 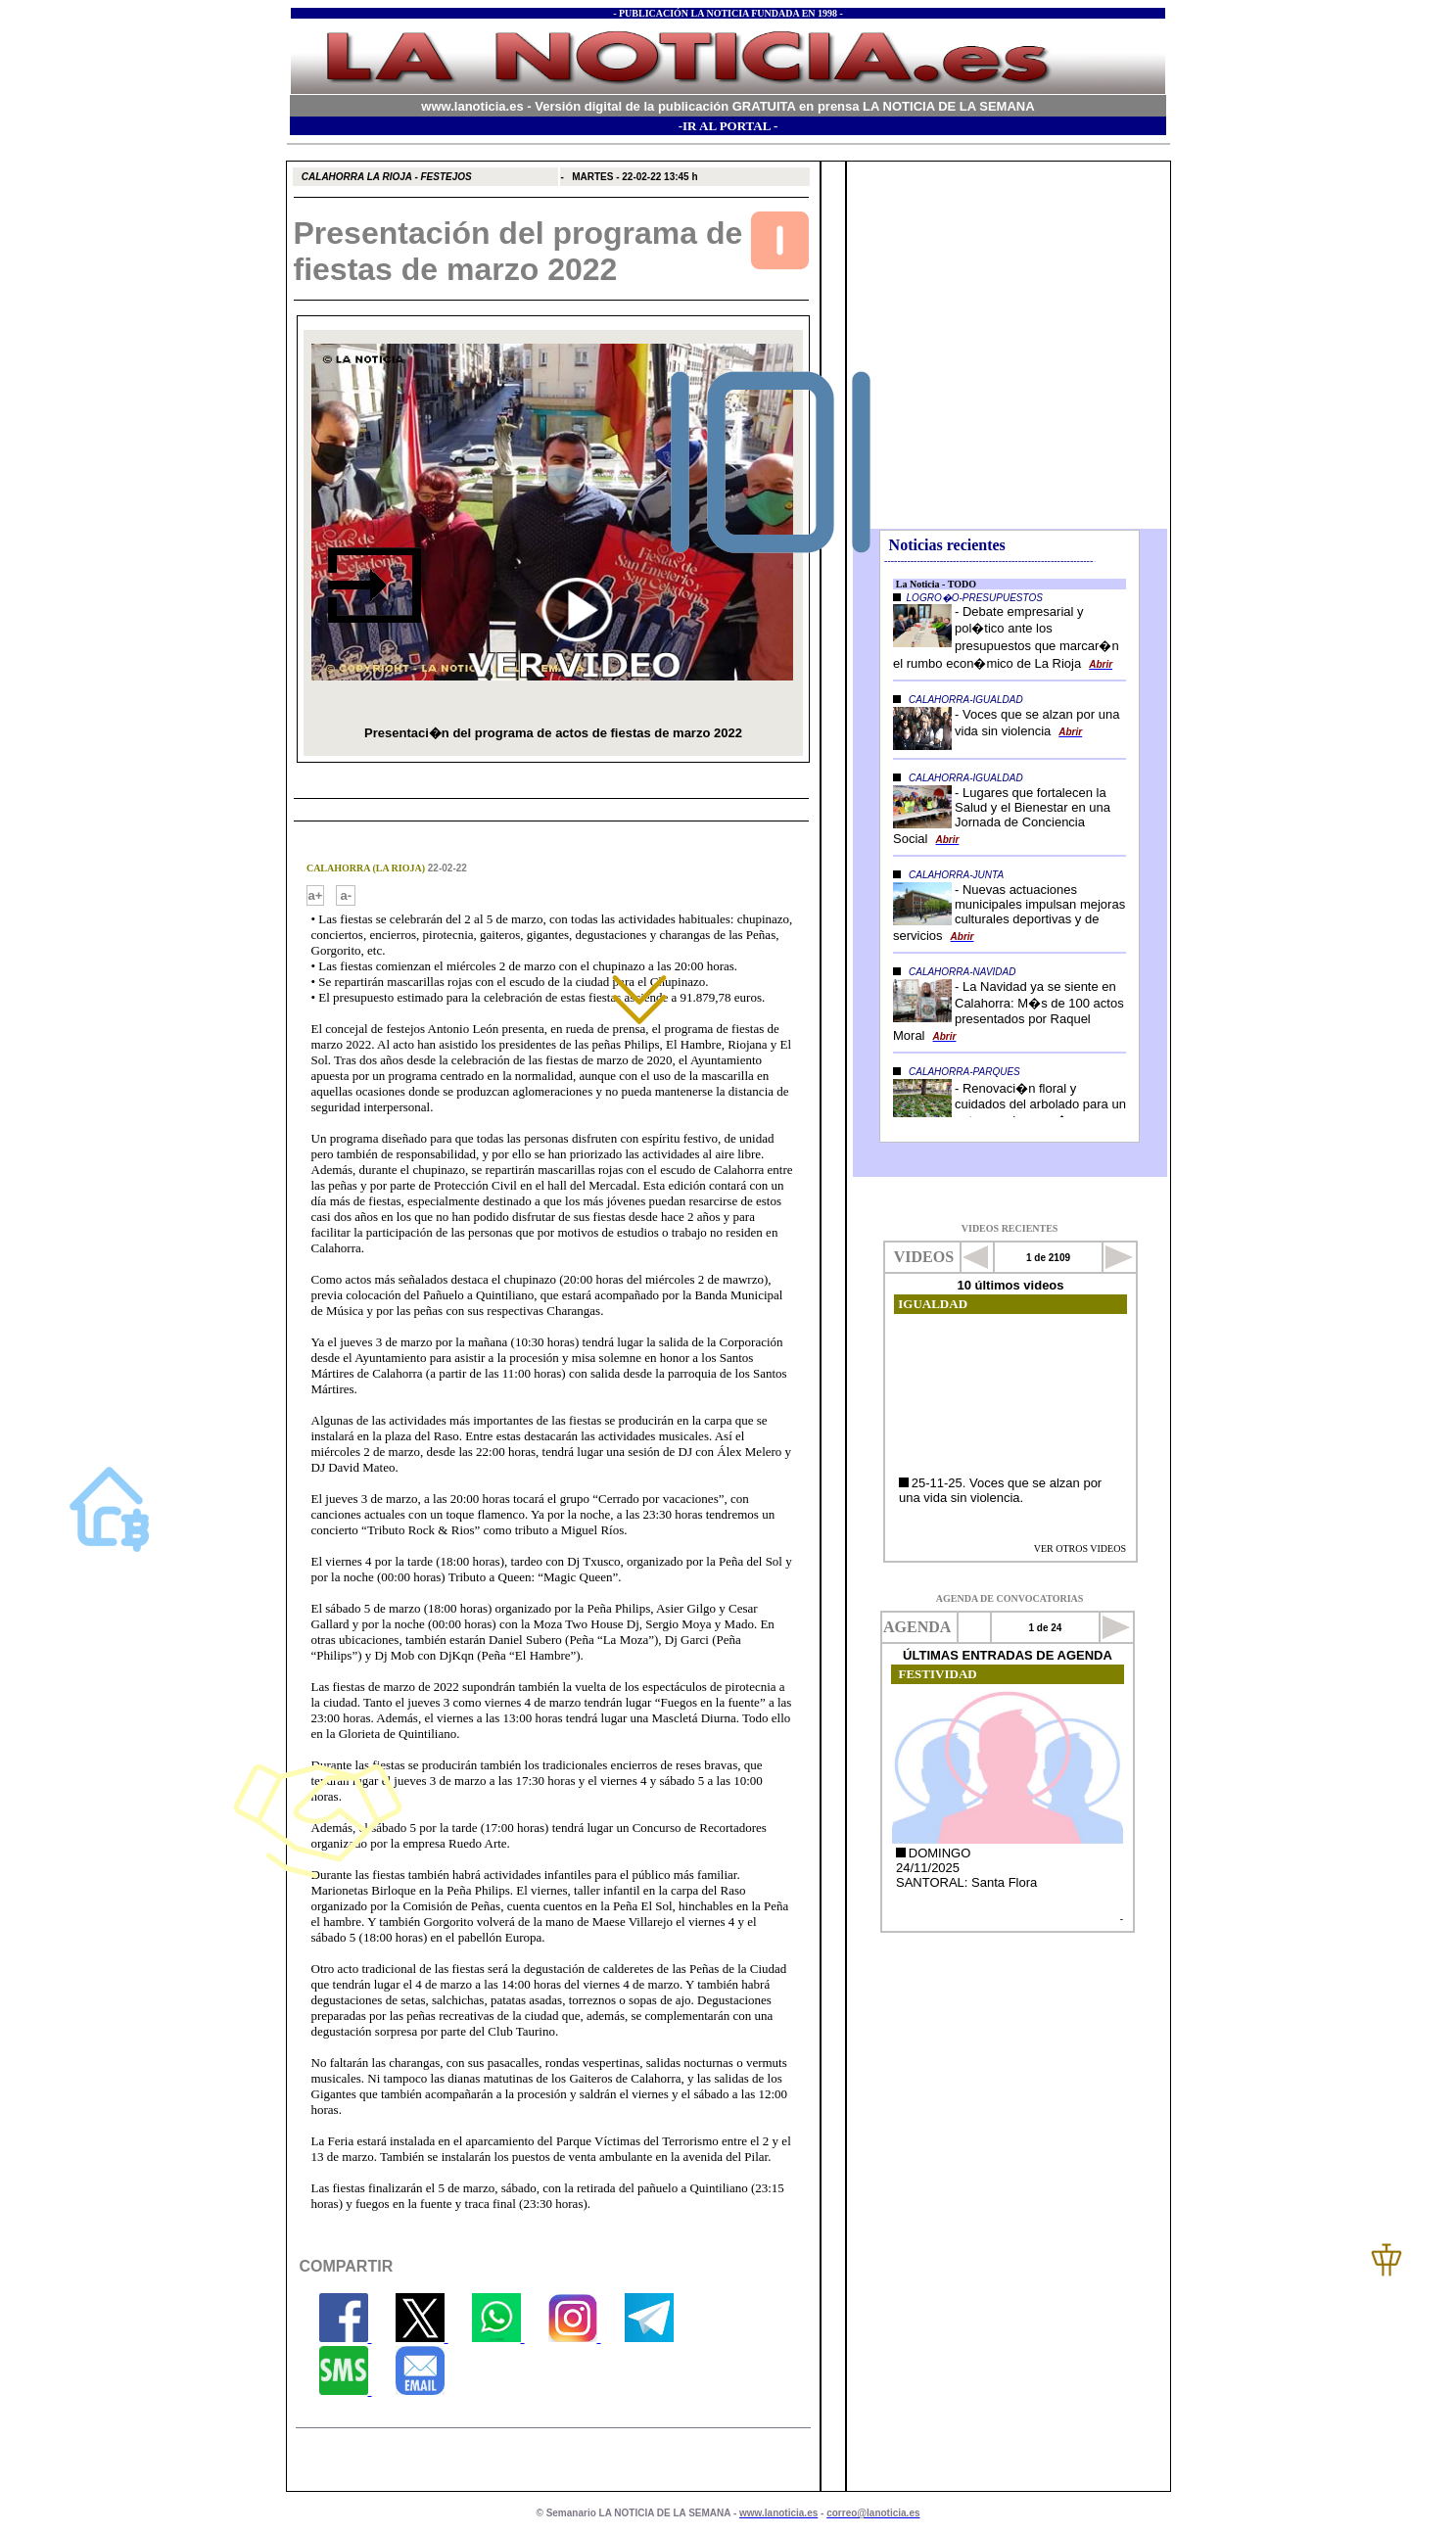 I want to click on import or input data into the application, so click(x=374, y=585).